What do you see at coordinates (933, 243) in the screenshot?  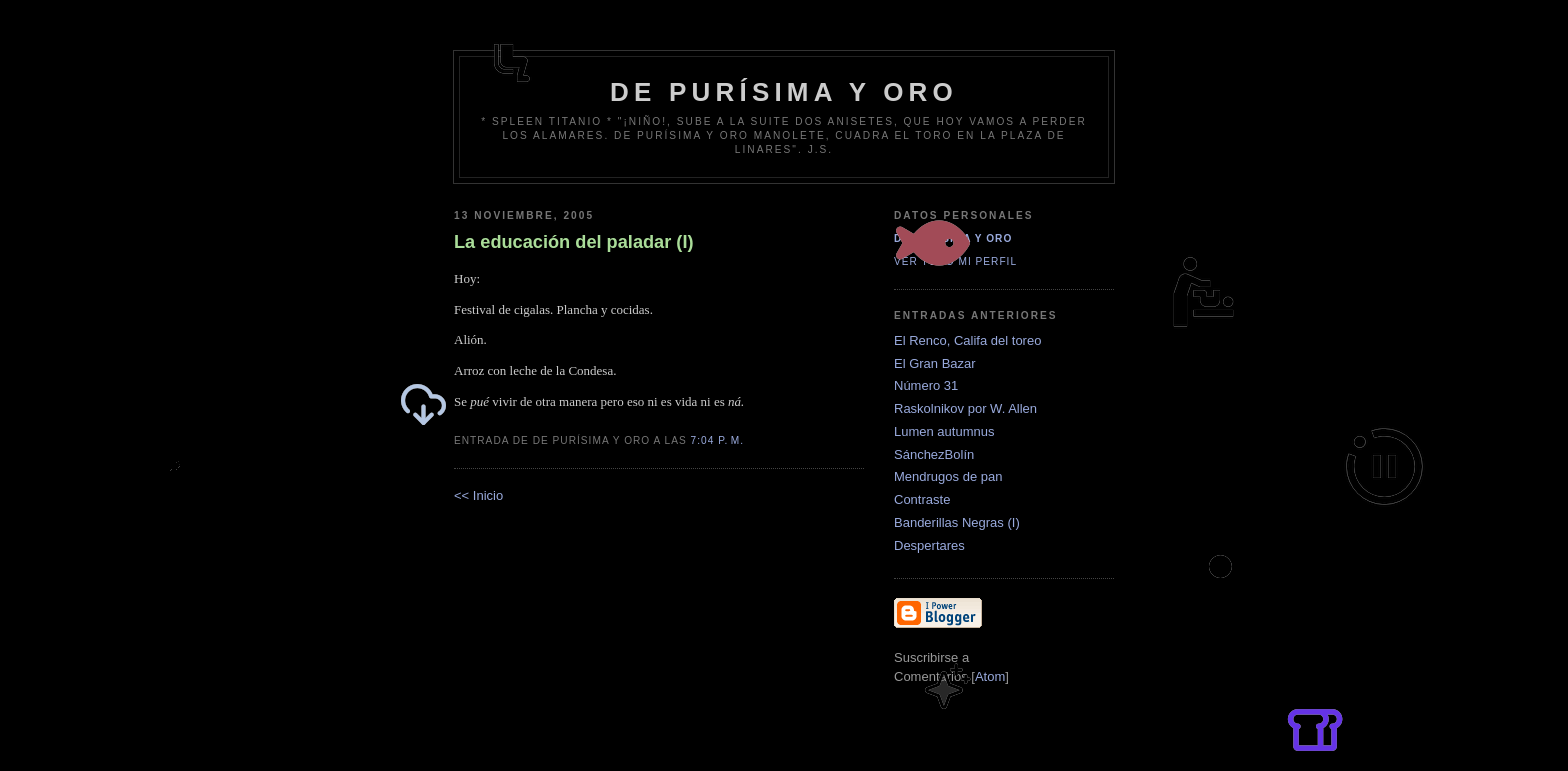 I see `indicates seafood or fish-related content` at bounding box center [933, 243].